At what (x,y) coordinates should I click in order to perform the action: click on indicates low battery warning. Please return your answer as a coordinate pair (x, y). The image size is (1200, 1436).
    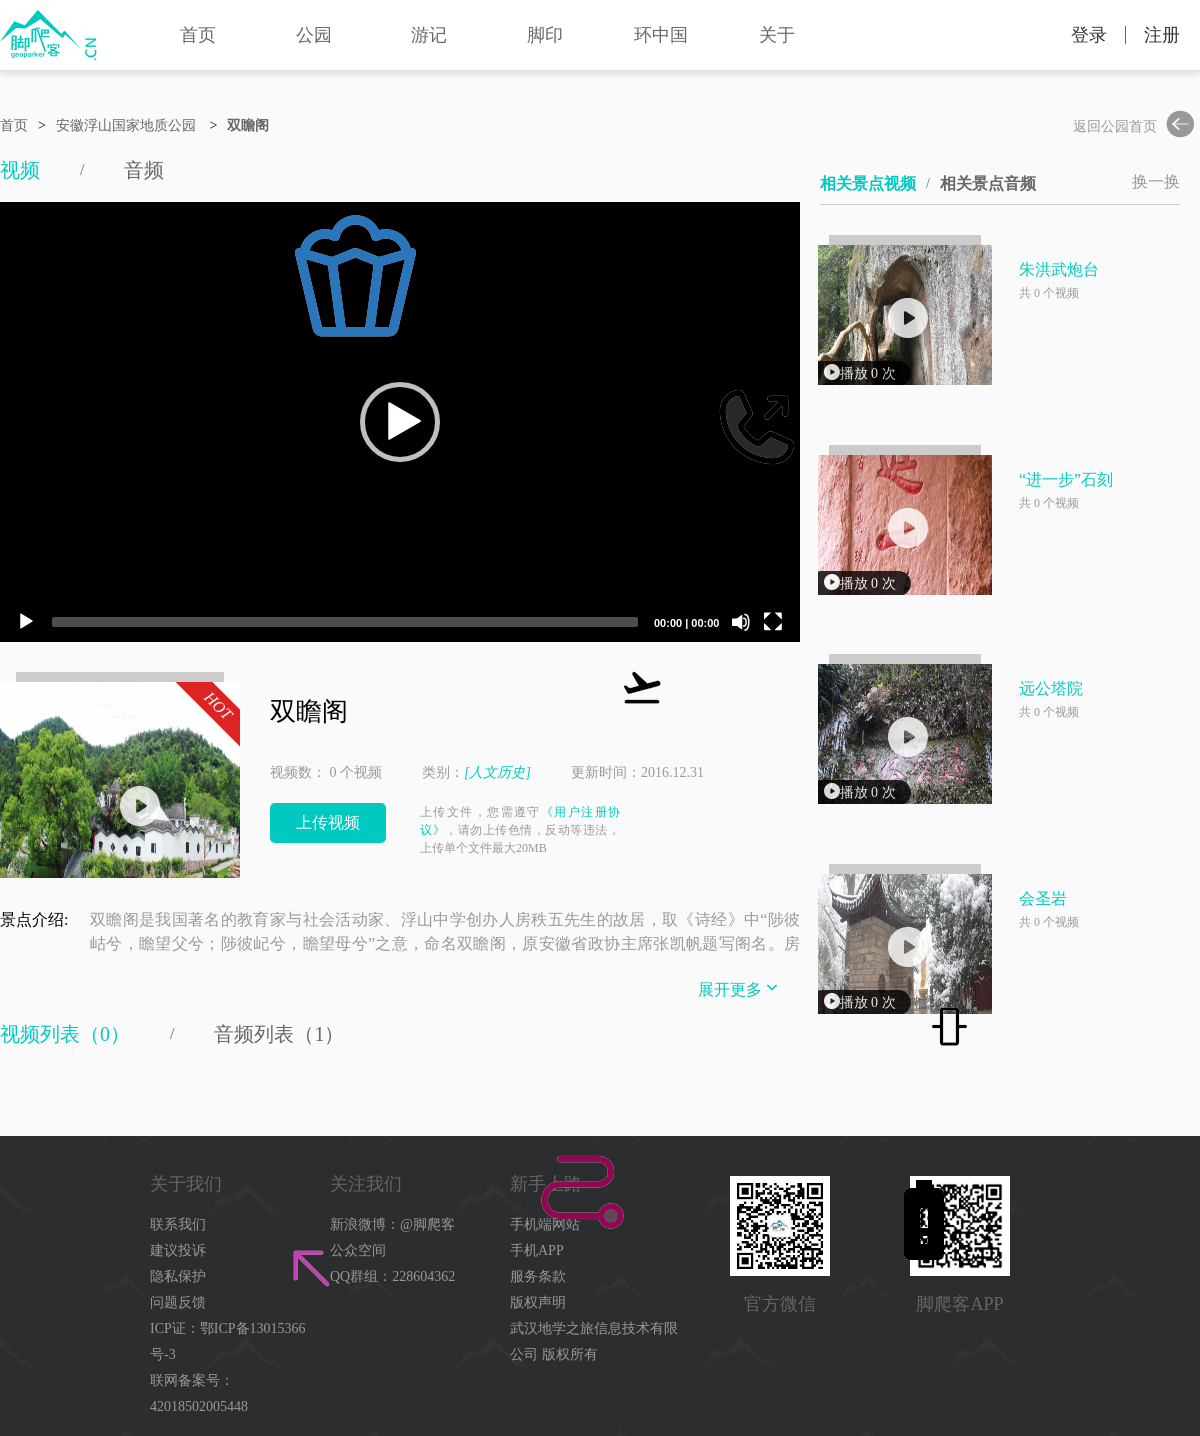
    Looking at the image, I should click on (924, 1220).